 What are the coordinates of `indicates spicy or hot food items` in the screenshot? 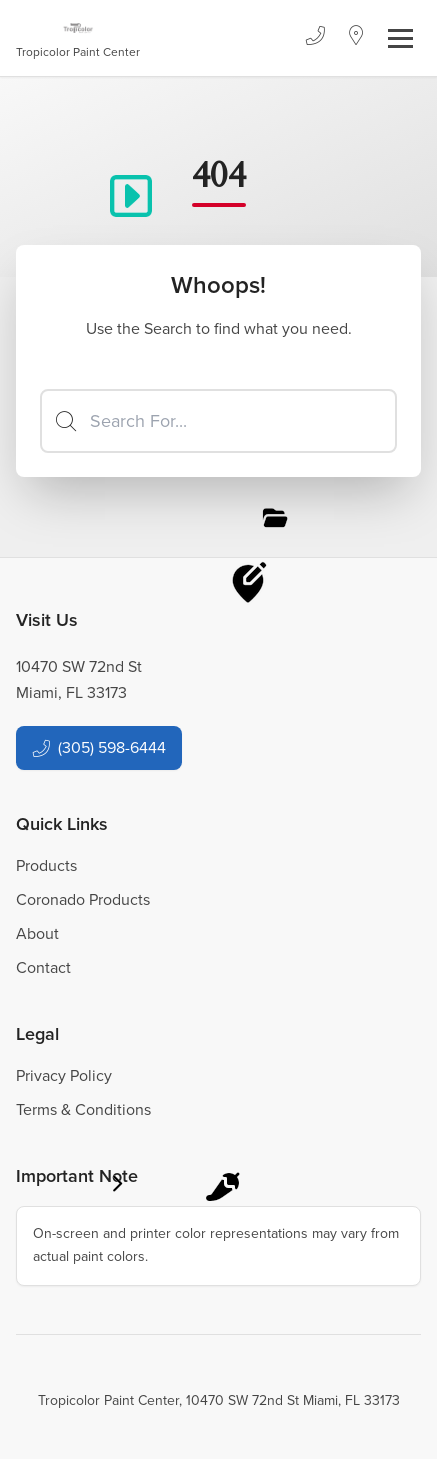 It's located at (223, 1187).